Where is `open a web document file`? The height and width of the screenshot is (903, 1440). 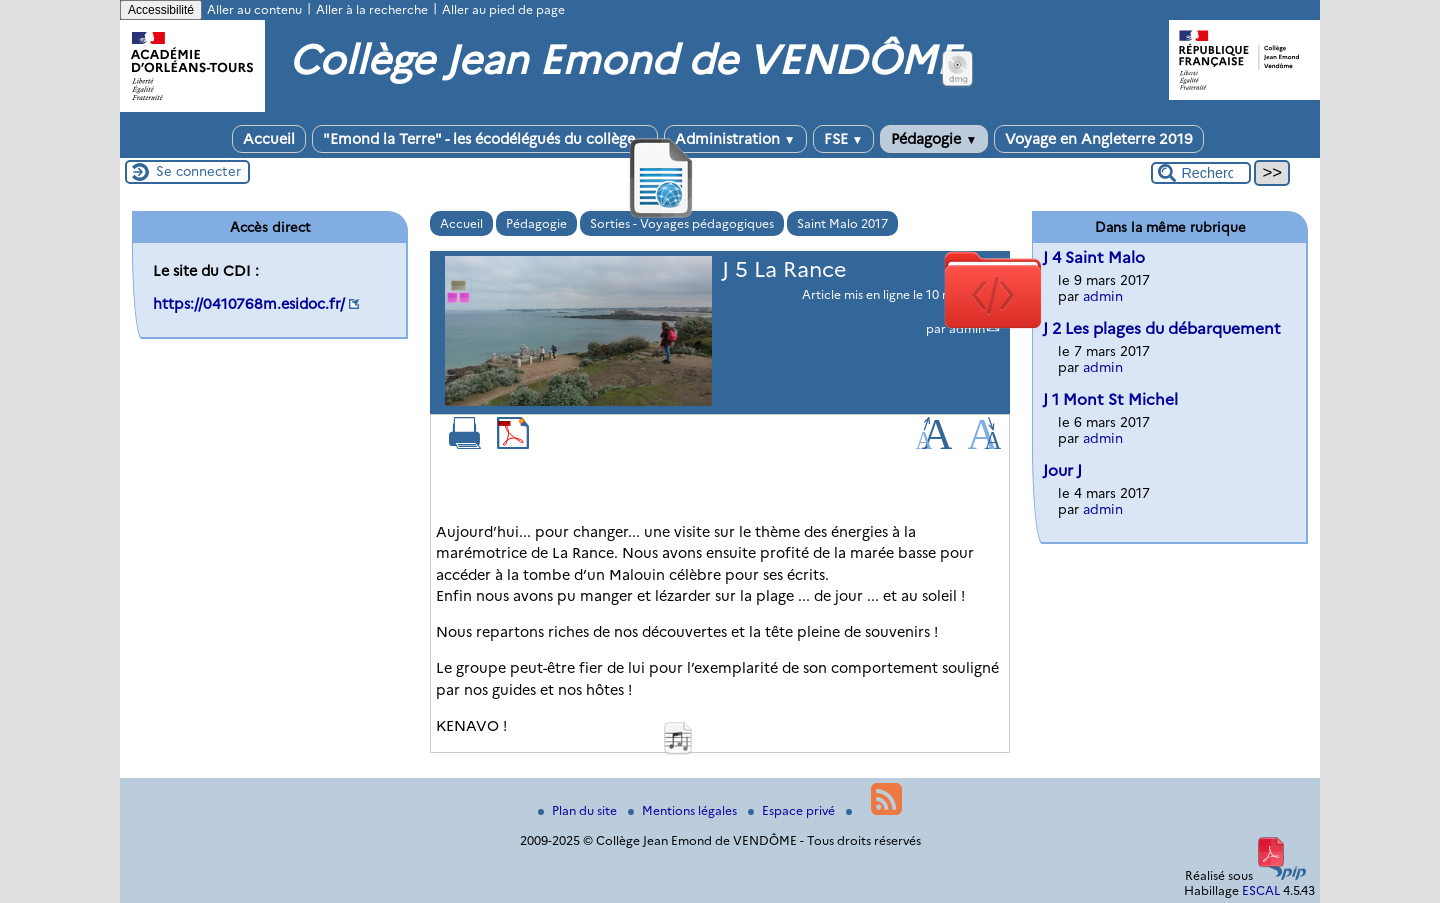
open a web document file is located at coordinates (661, 178).